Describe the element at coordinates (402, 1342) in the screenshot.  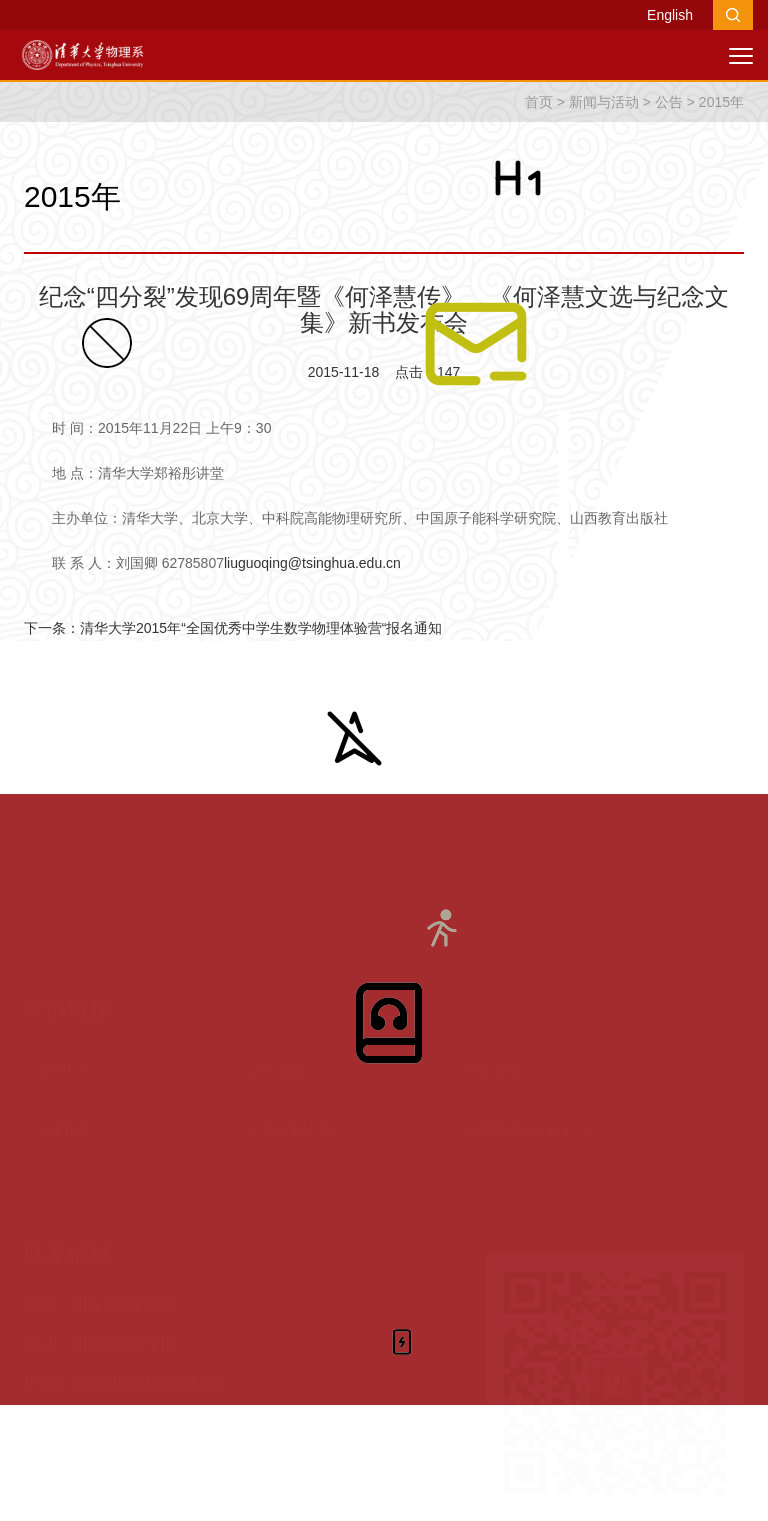
I see `indicates device is currently charging` at that location.